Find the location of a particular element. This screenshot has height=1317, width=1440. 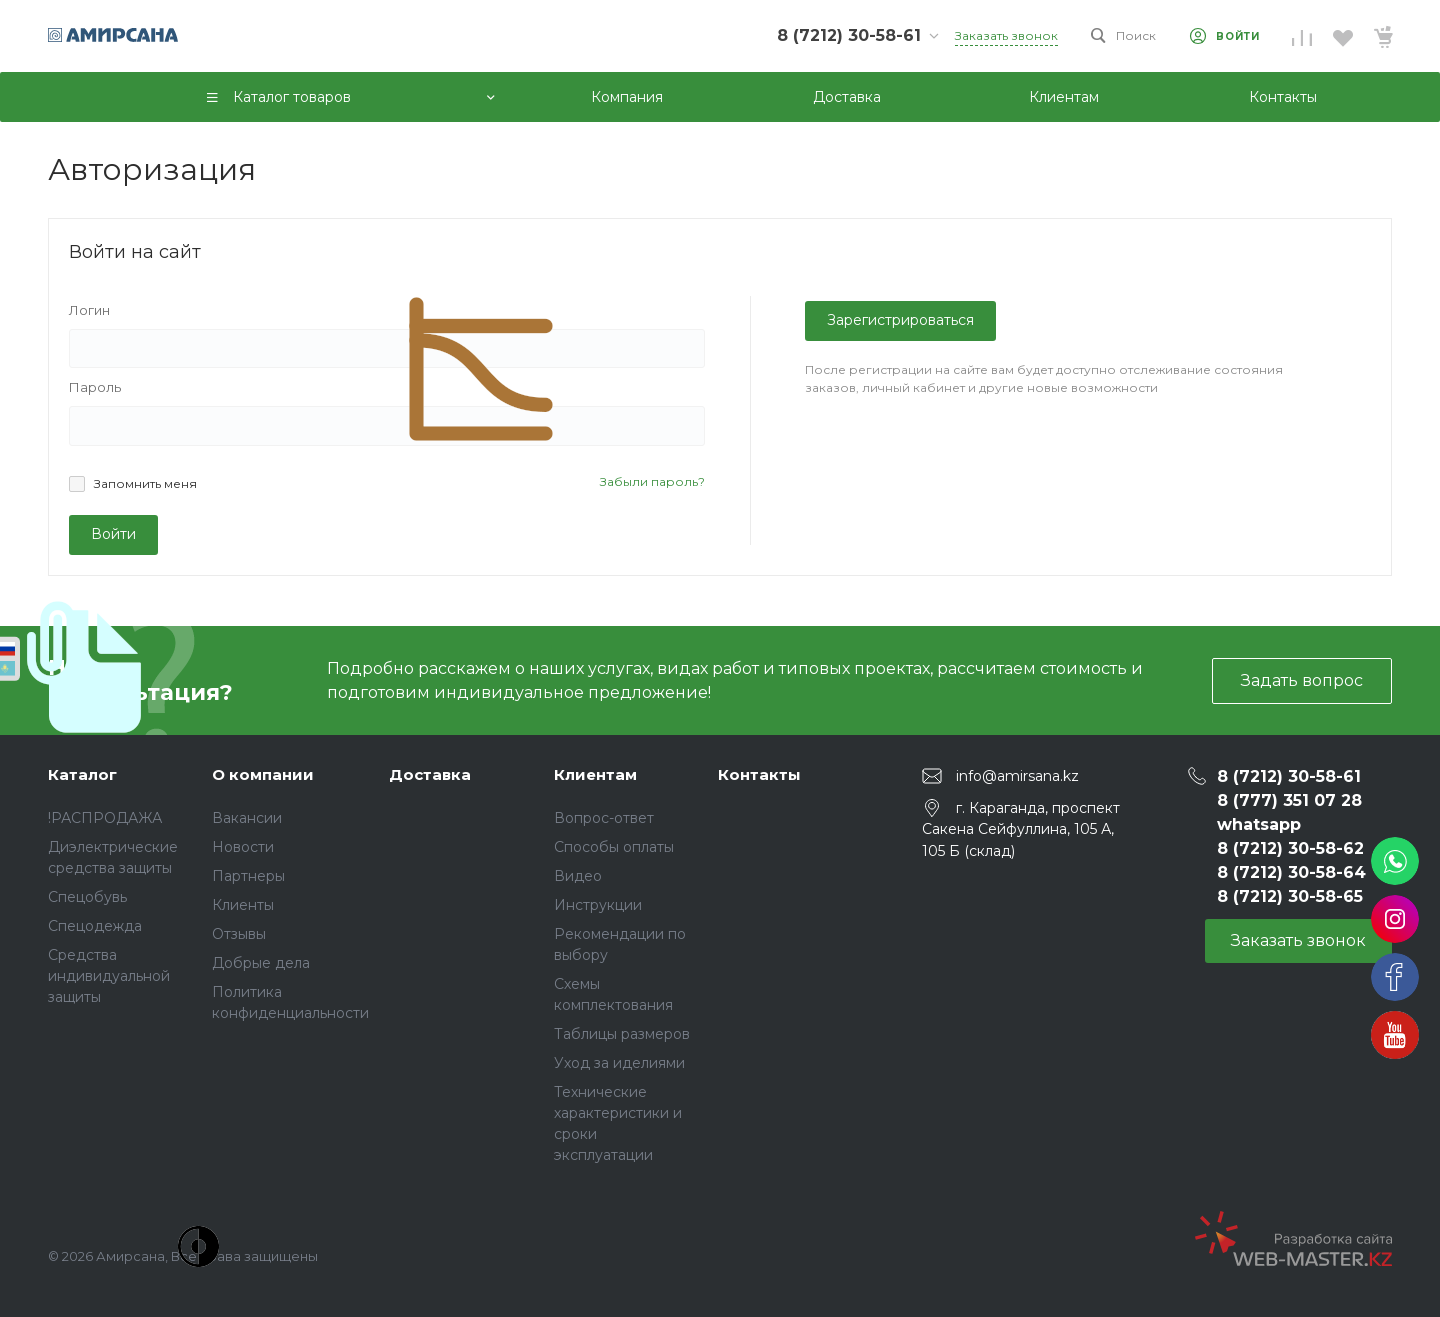

view sankey diagram or flow chart is located at coordinates (481, 369).